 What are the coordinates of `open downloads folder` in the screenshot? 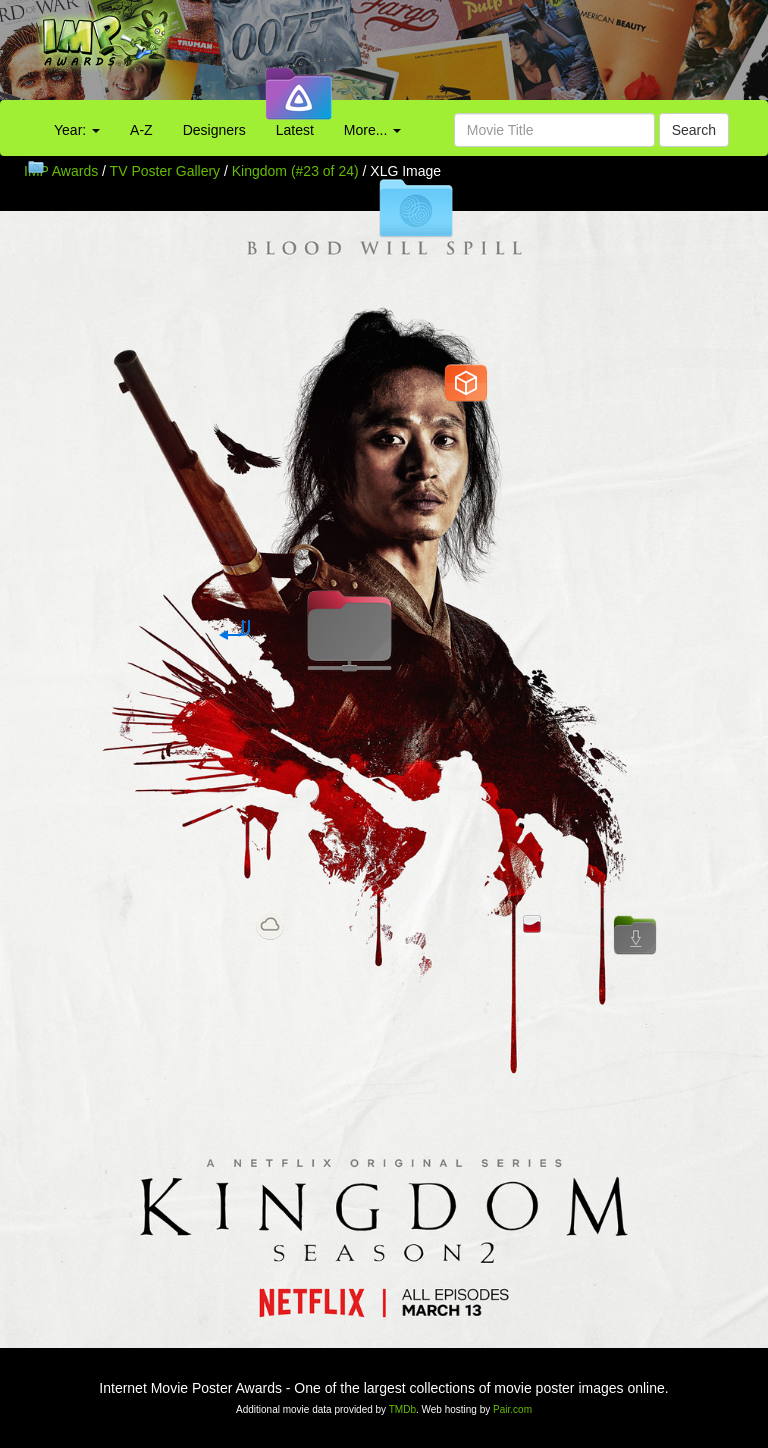 It's located at (635, 935).